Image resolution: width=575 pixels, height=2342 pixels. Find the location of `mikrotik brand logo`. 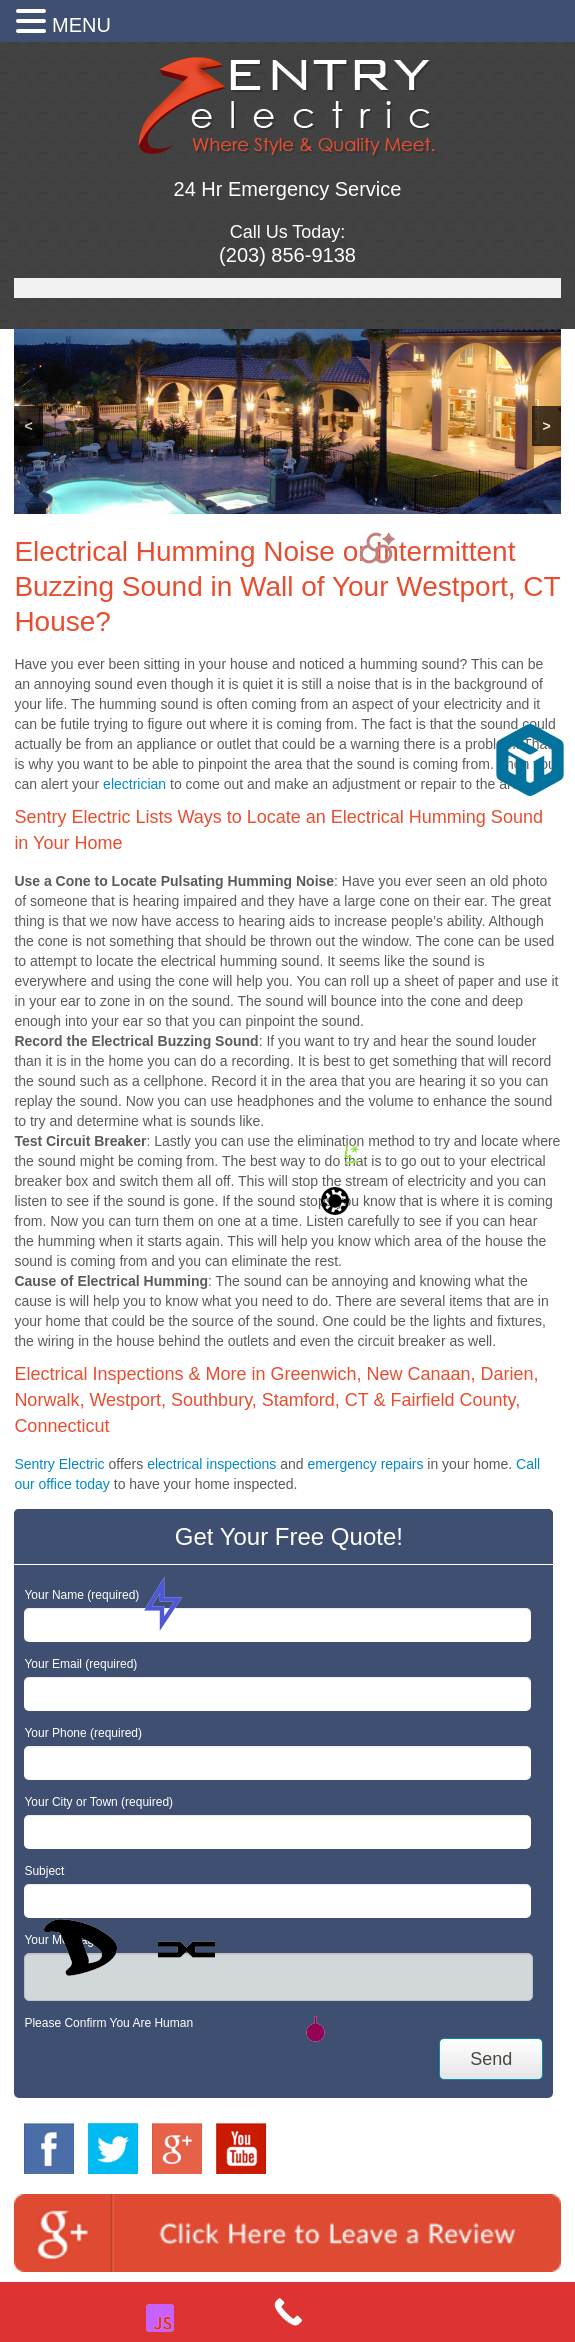

mikrotik brand logo is located at coordinates (530, 760).